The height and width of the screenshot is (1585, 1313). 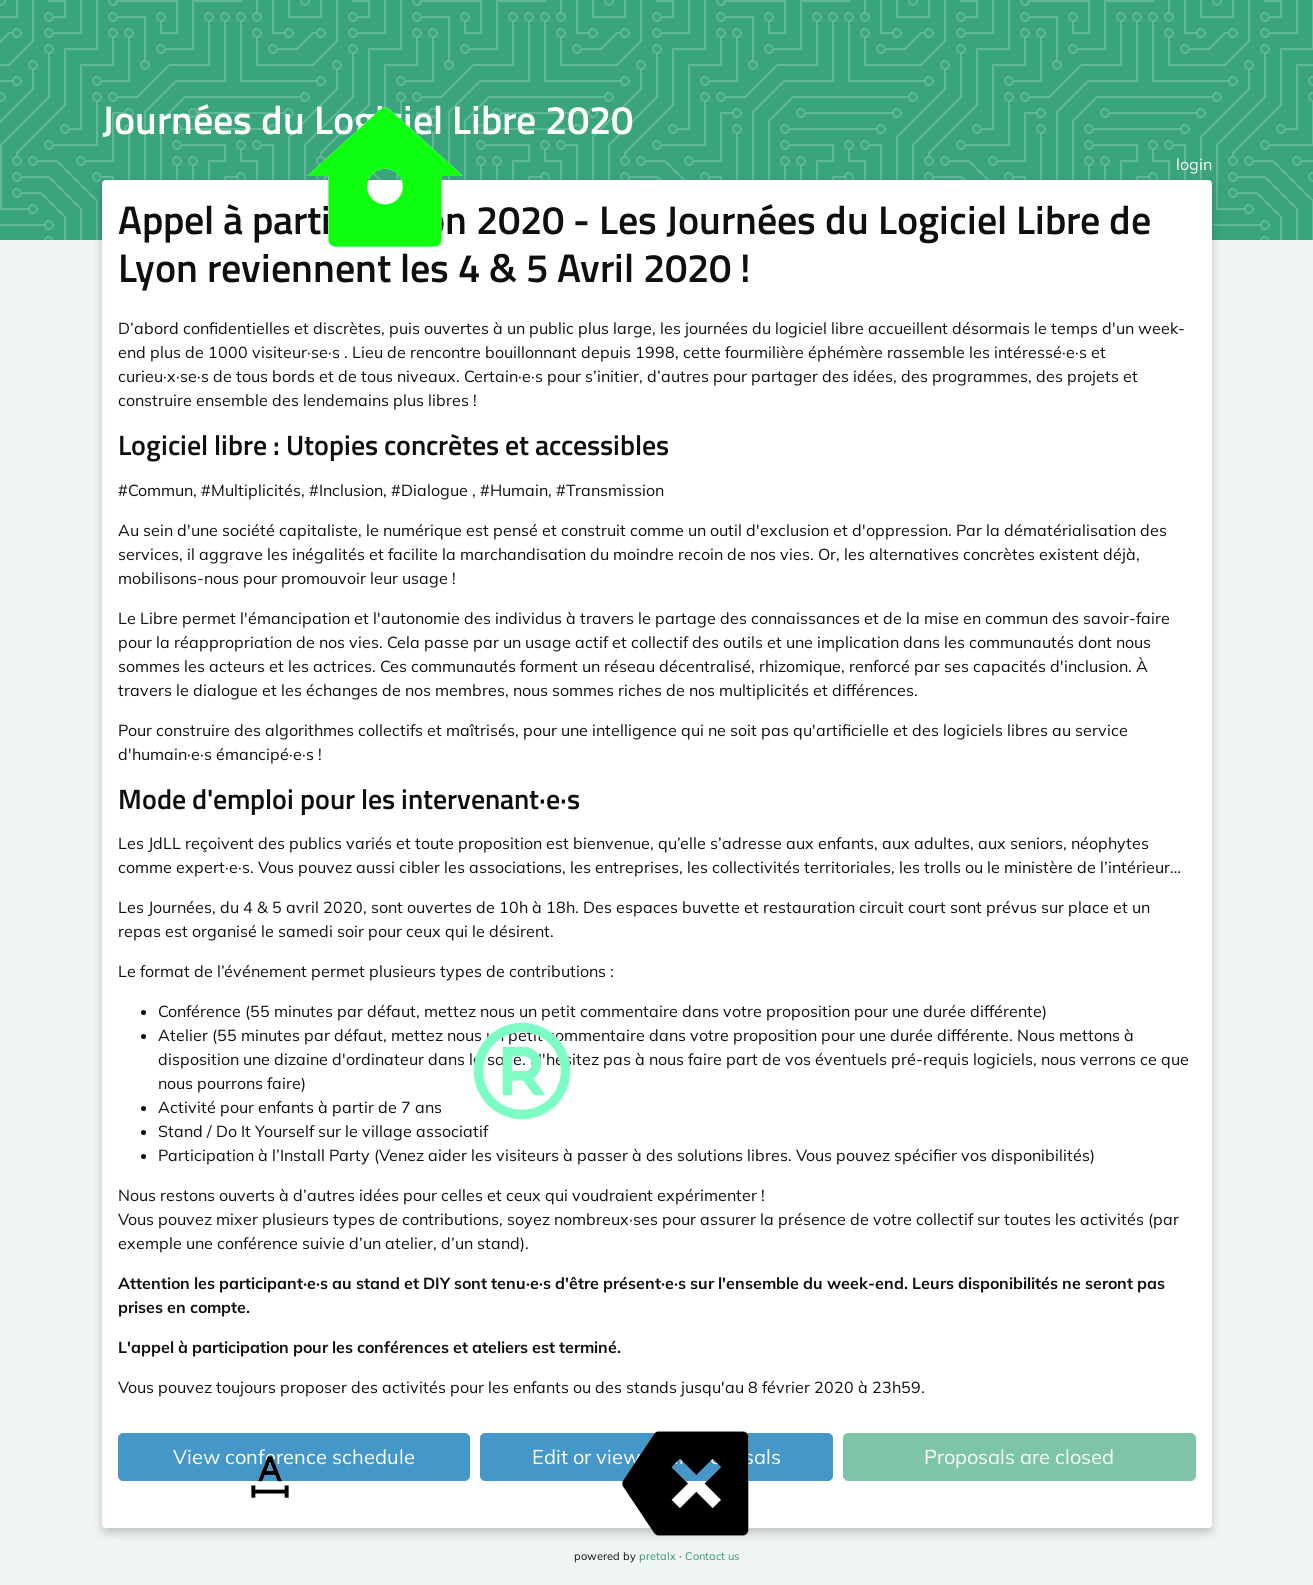 What do you see at coordinates (385, 183) in the screenshot?
I see `navigate to home screen` at bounding box center [385, 183].